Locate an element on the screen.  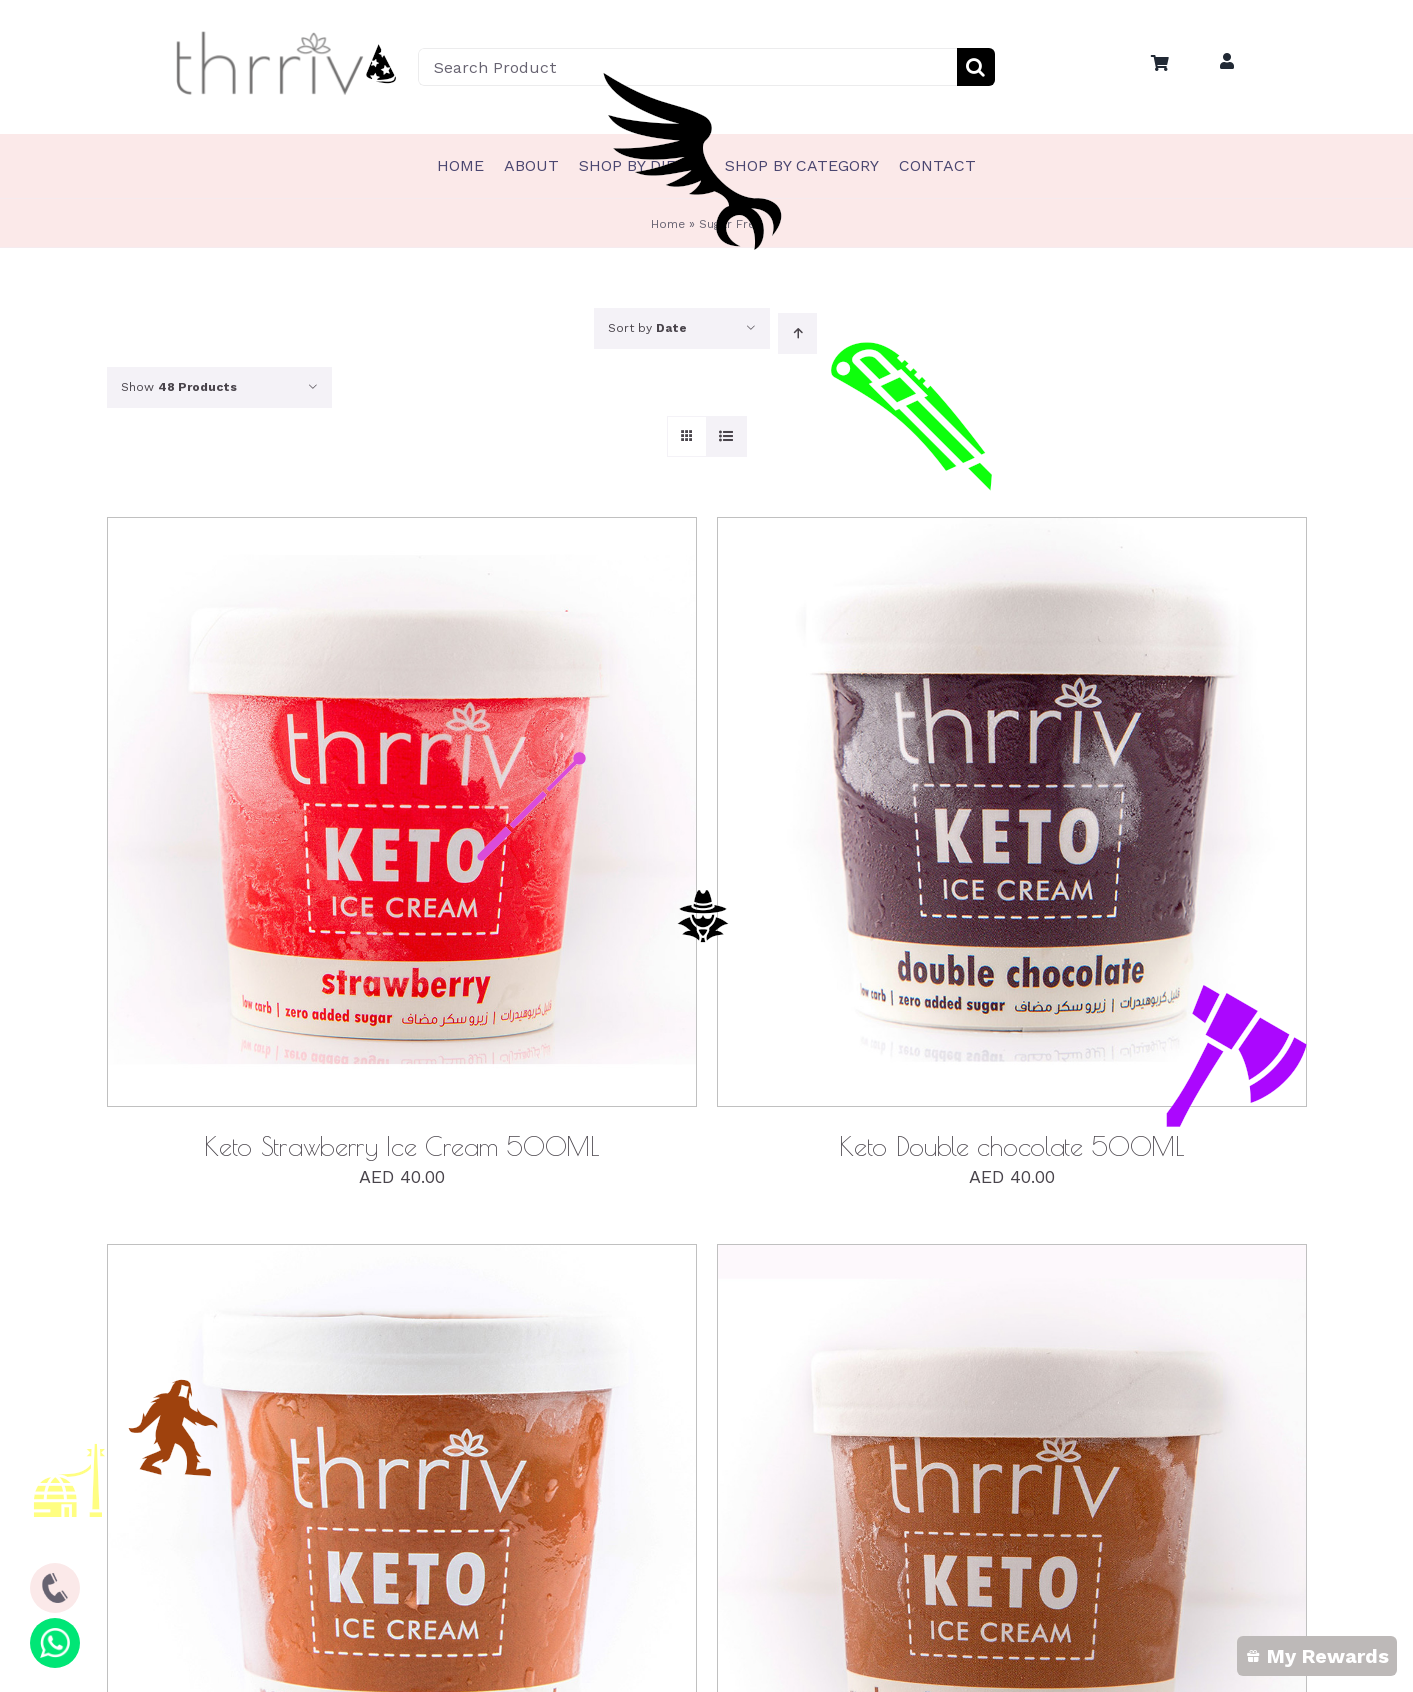
access cutting or trimming tools is located at coordinates (911, 416).